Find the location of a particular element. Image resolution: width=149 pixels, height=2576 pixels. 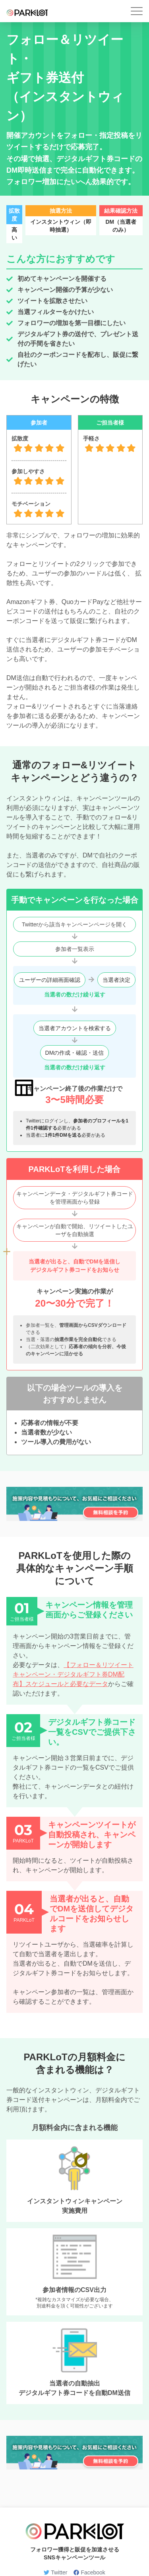

add a new item is located at coordinates (7, 1252).